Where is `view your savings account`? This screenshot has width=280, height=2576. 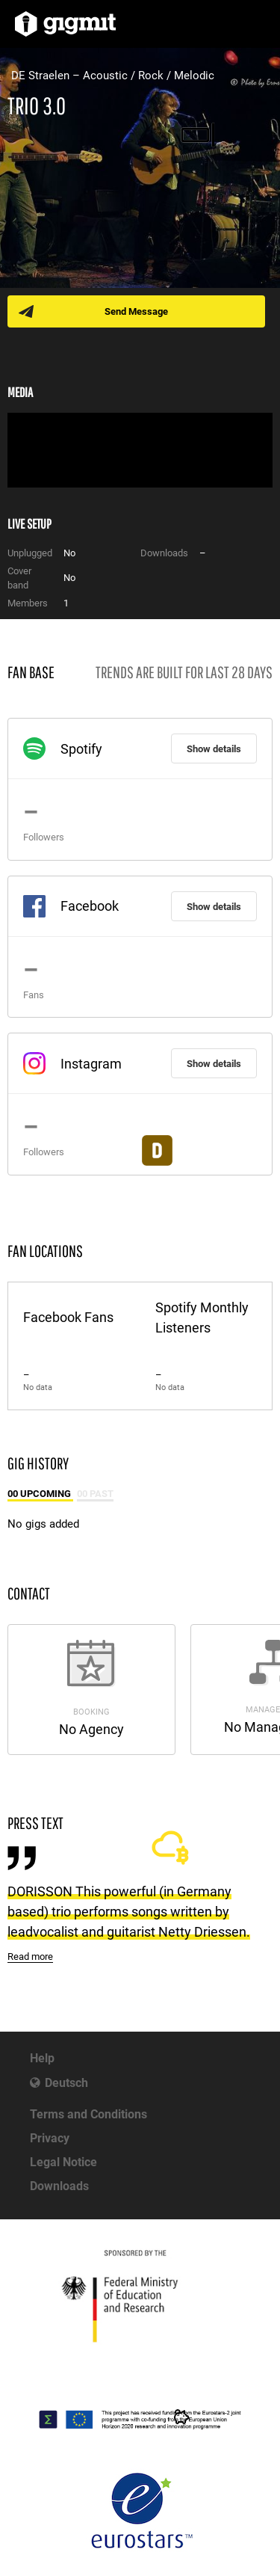 view your savings account is located at coordinates (181, 2417).